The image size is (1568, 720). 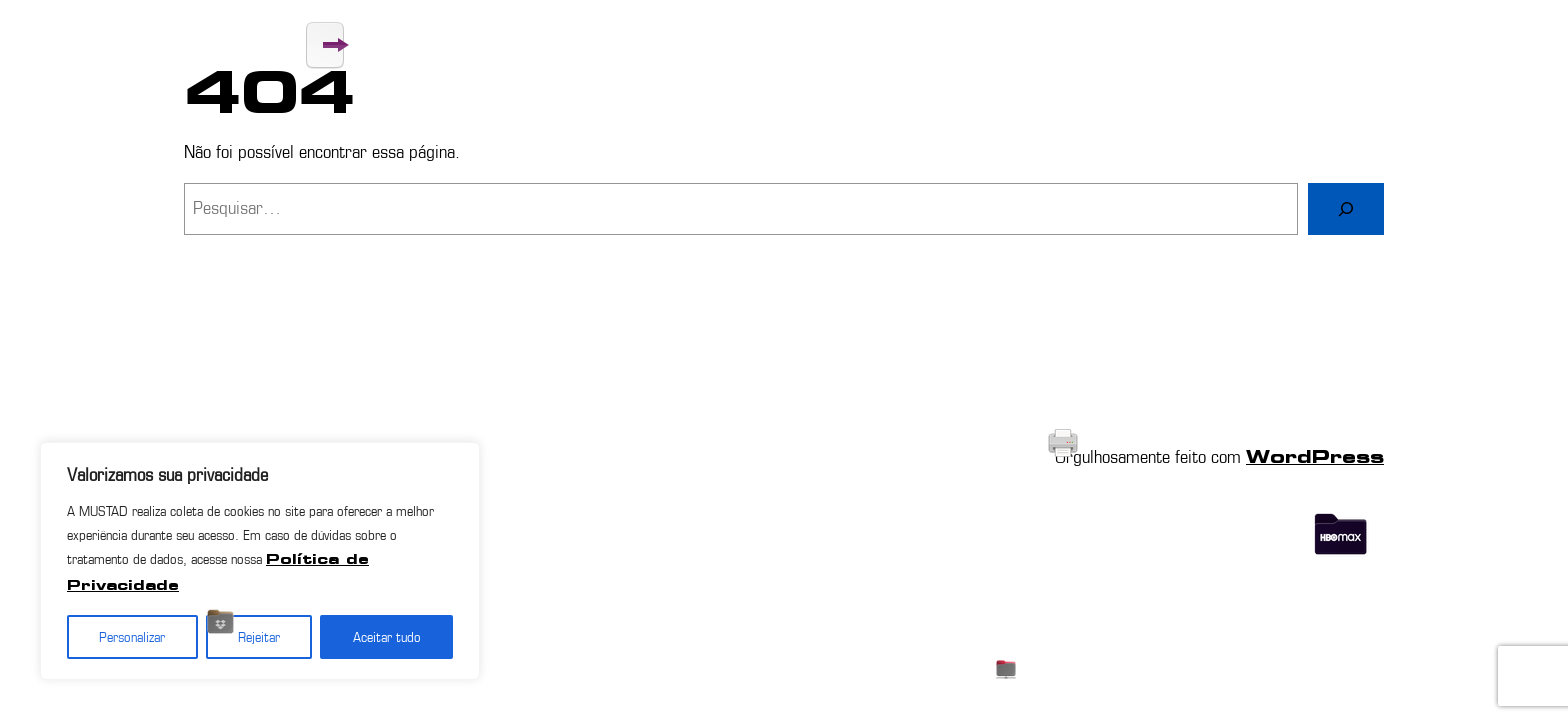 What do you see at coordinates (325, 45) in the screenshot?
I see `export document to another location or format` at bounding box center [325, 45].